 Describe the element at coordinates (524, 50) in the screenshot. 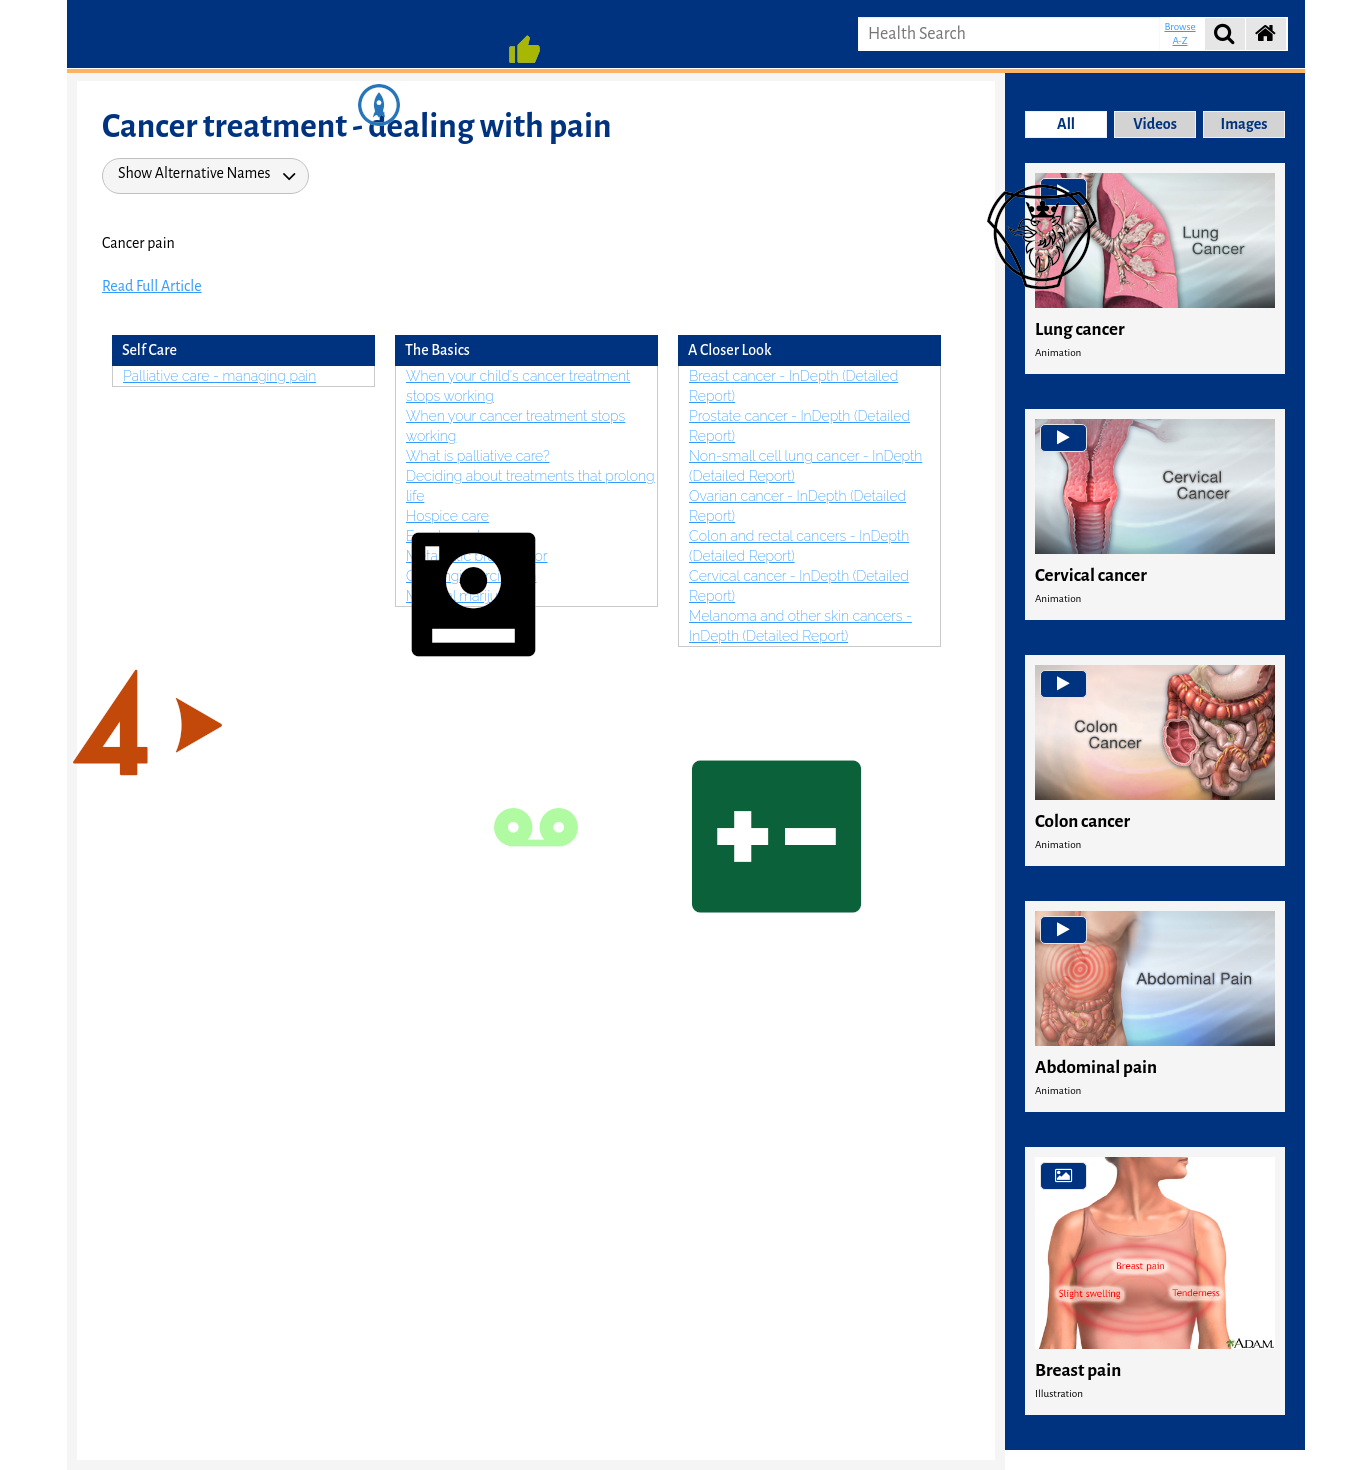

I see `like or upvote content` at that location.